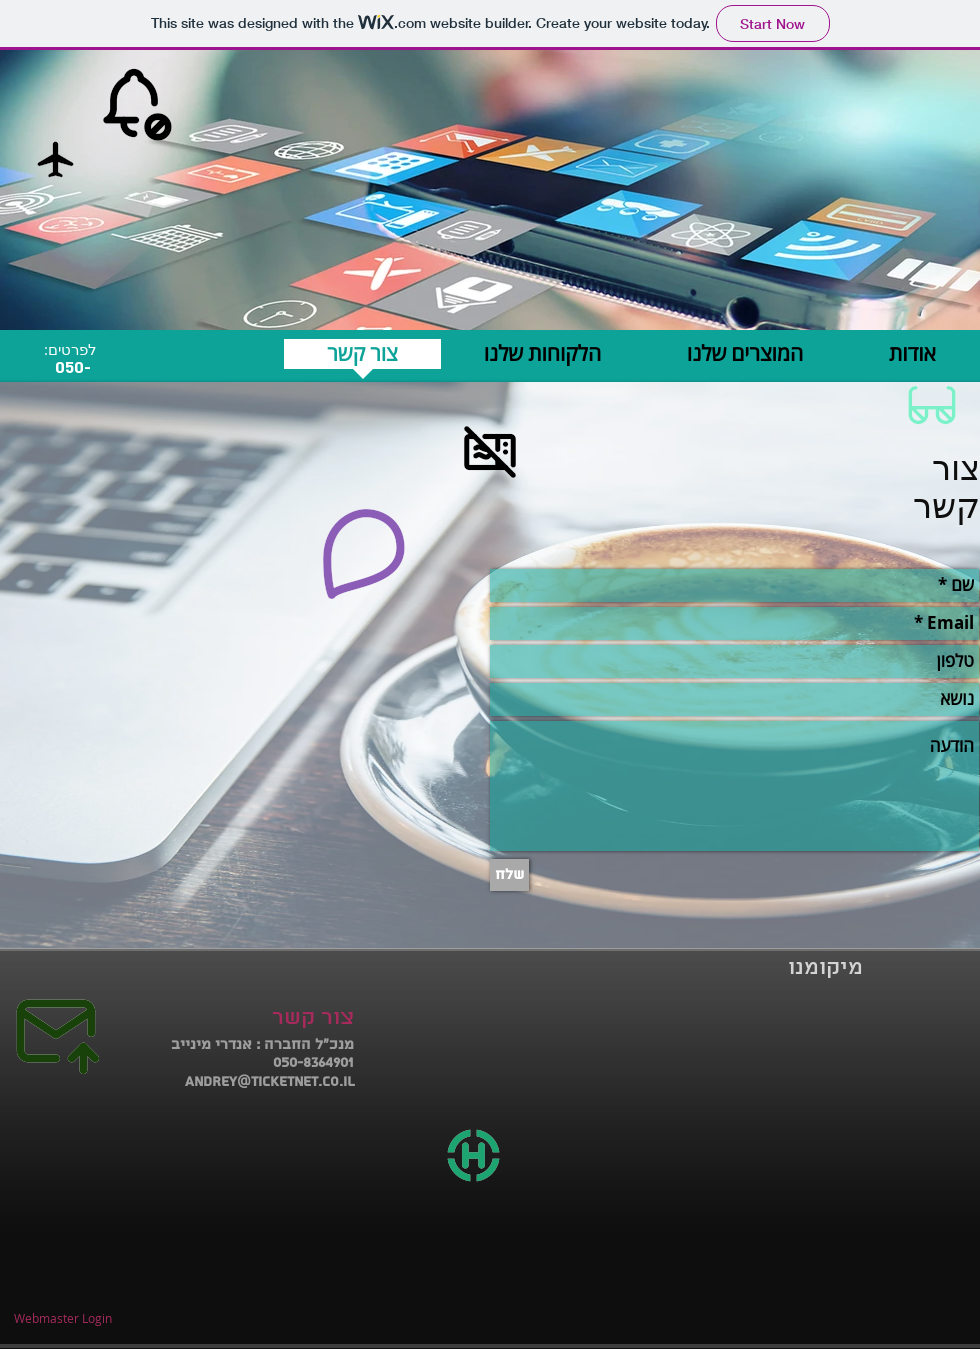  Describe the element at coordinates (55, 159) in the screenshot. I see `access airport or flight information` at that location.